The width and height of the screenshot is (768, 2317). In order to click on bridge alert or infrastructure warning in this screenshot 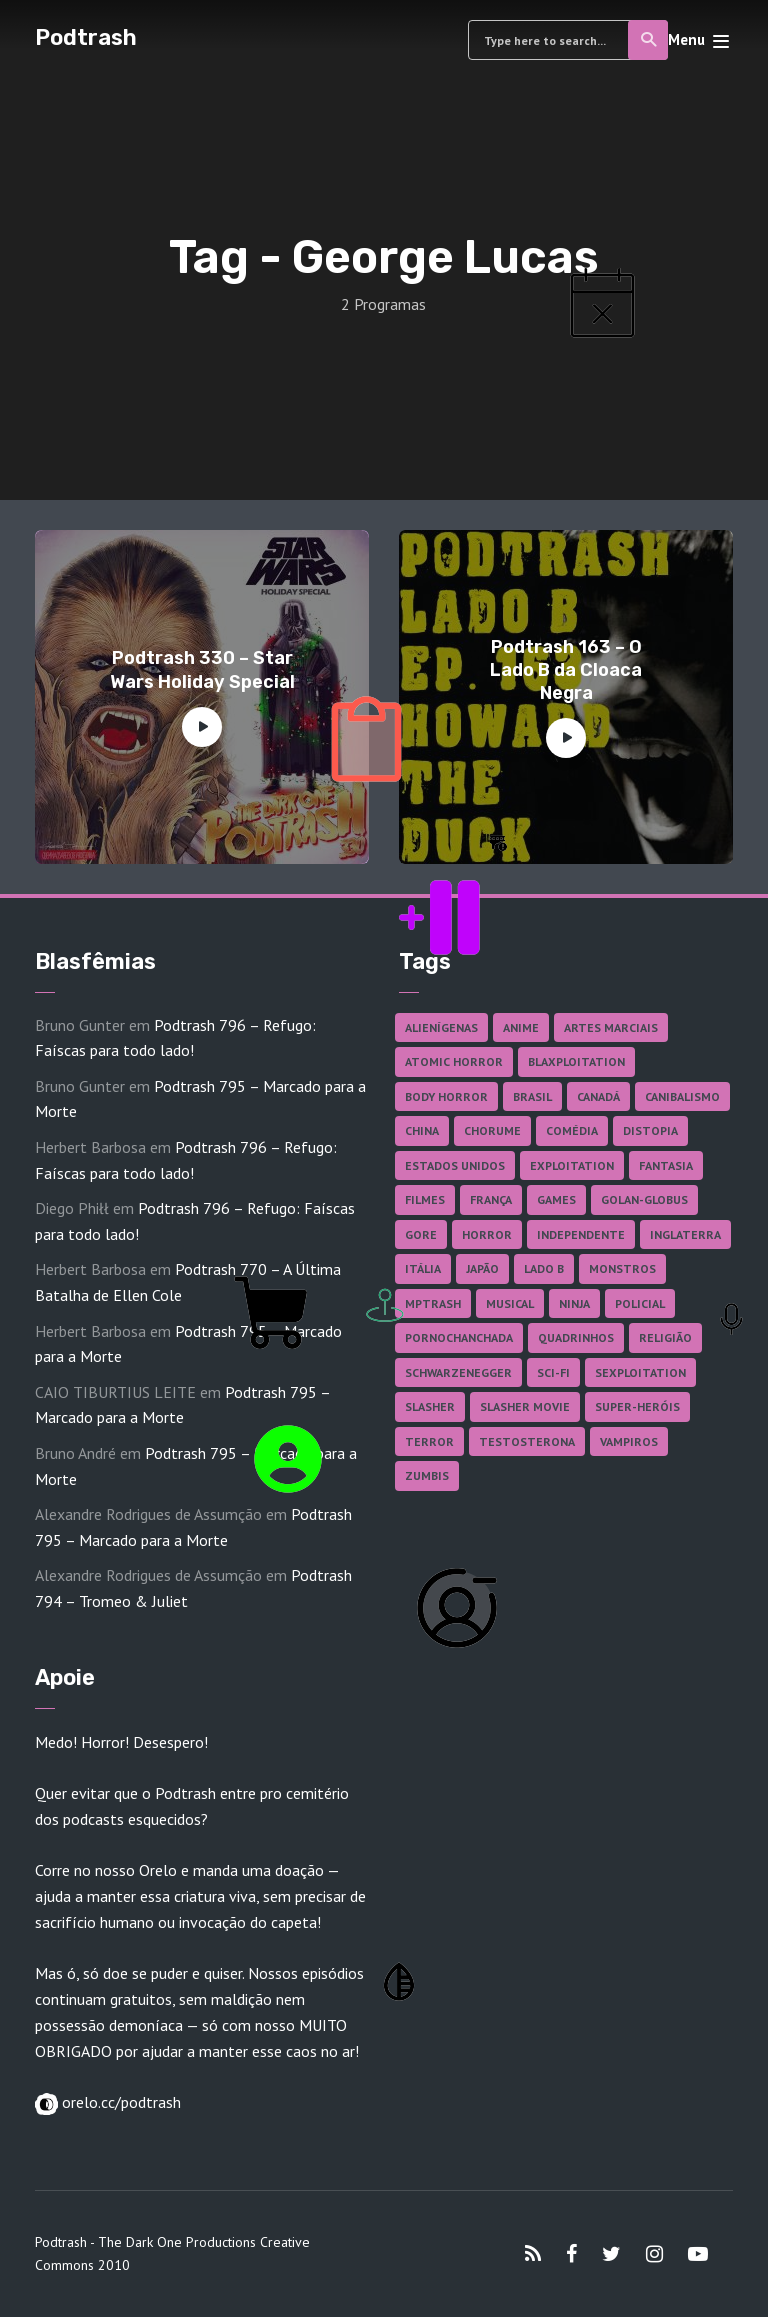, I will do `click(498, 842)`.